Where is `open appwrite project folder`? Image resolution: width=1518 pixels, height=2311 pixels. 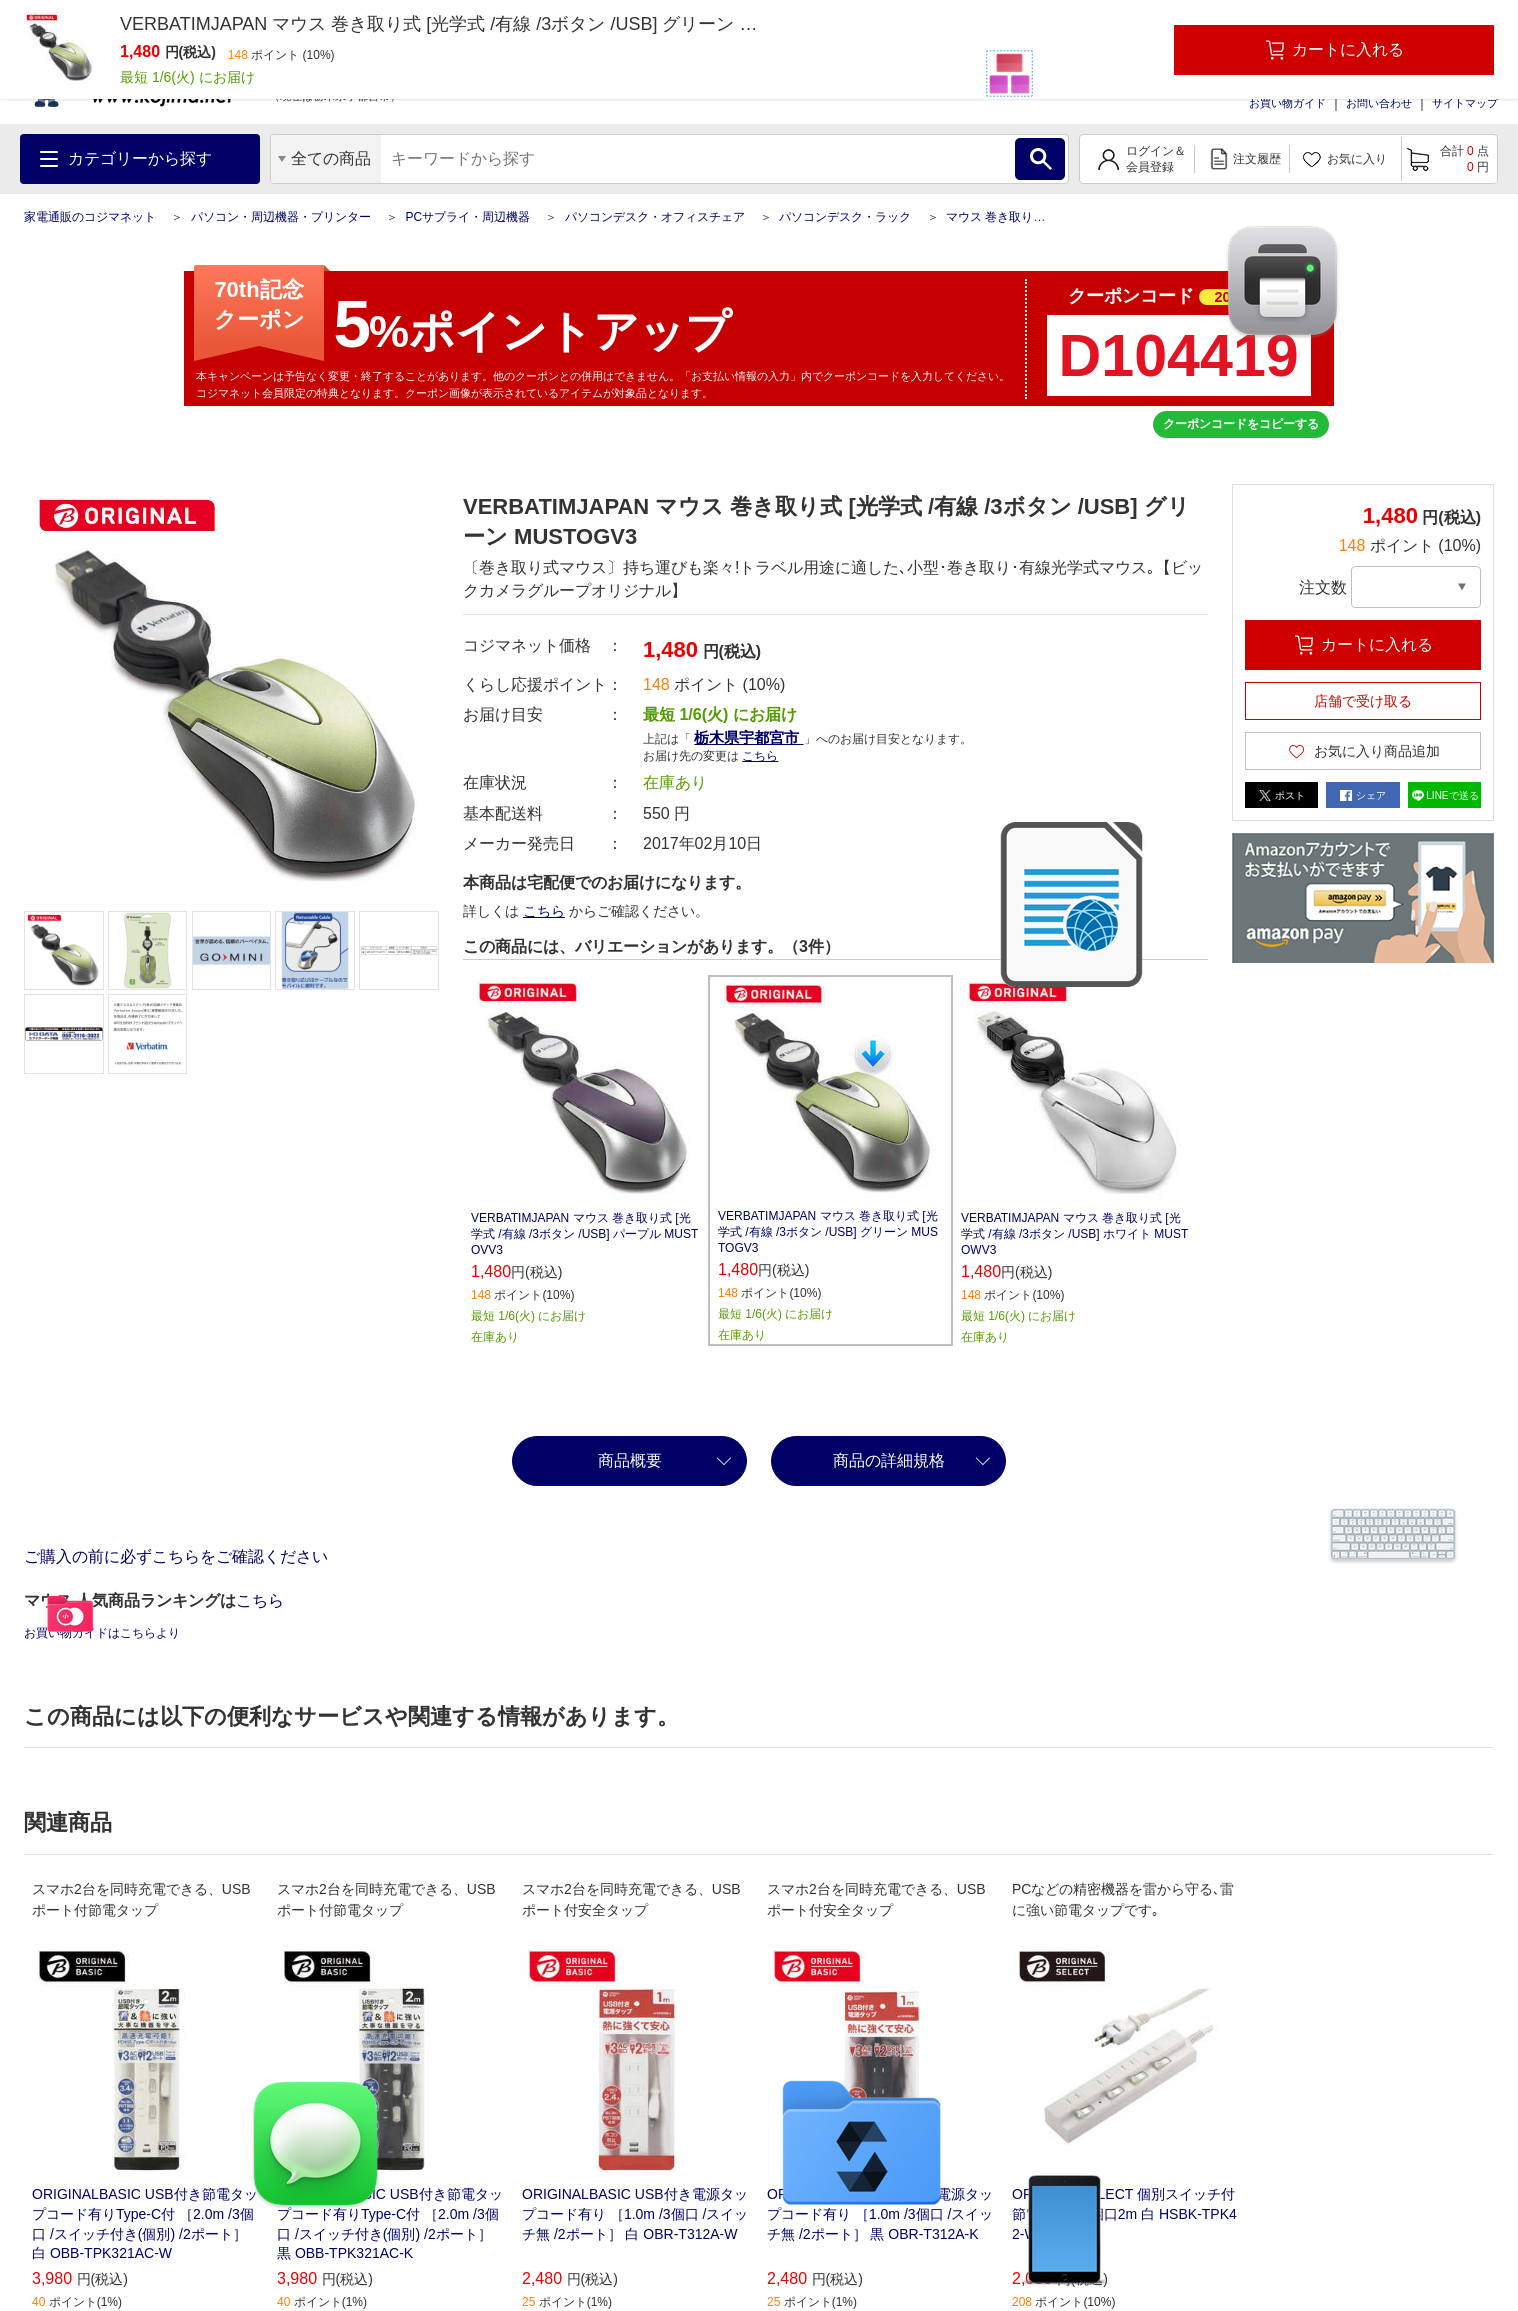
open appwrite project folder is located at coordinates (70, 1615).